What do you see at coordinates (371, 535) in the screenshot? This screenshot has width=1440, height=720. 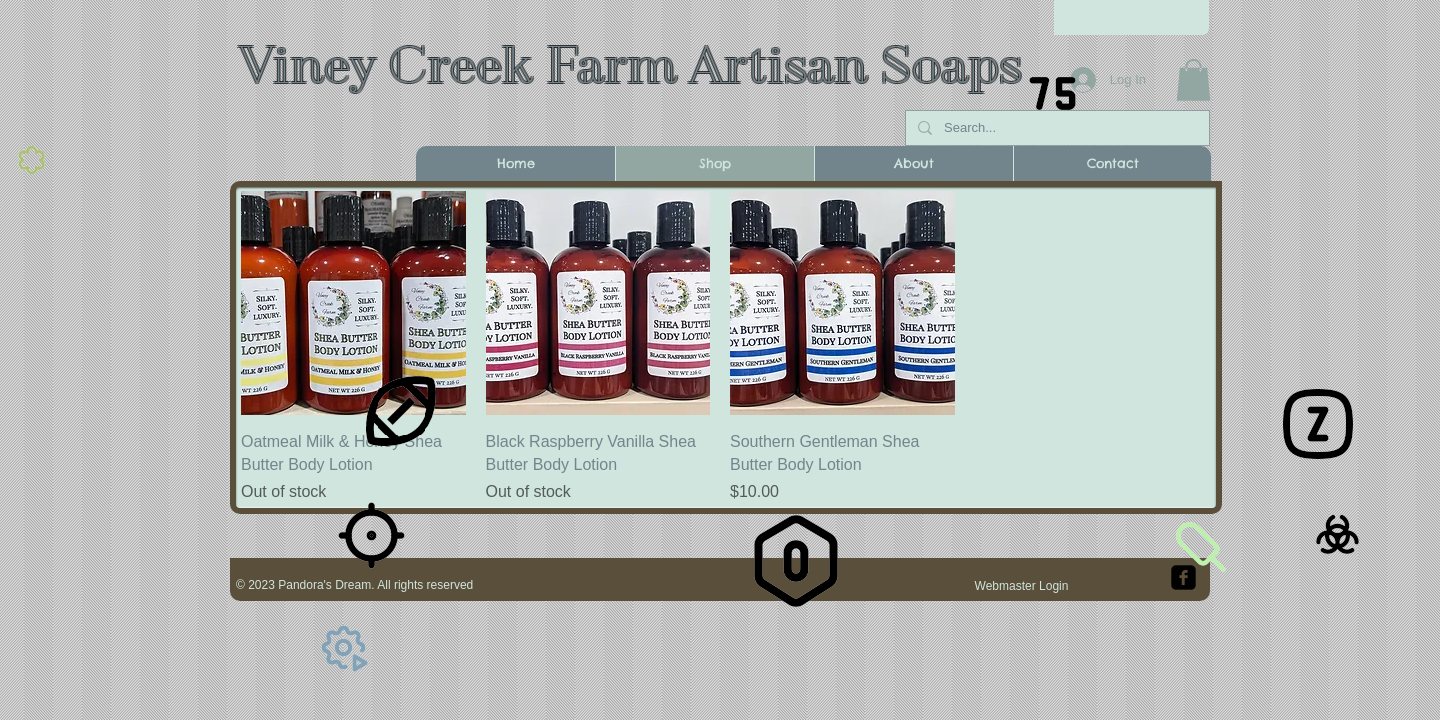 I see `center or focus on current location` at bounding box center [371, 535].